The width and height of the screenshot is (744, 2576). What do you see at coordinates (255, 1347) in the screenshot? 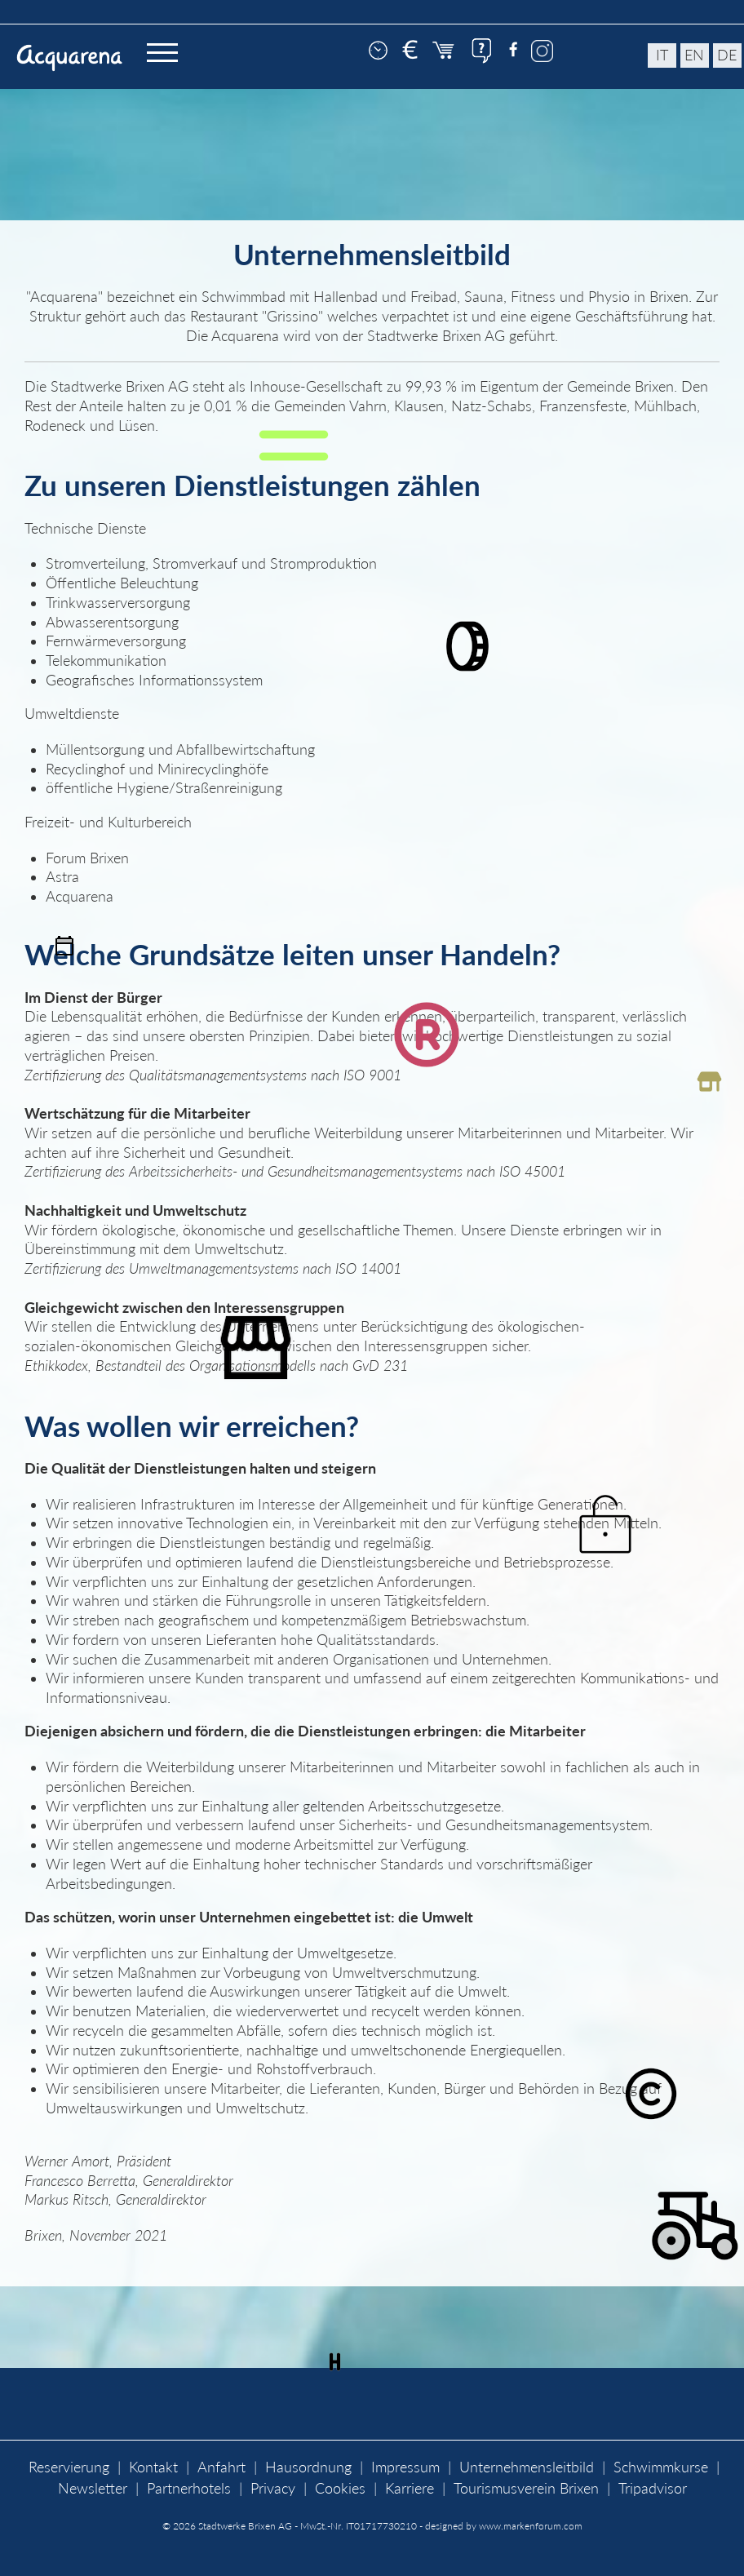
I see `browse or access the marketplace` at bounding box center [255, 1347].